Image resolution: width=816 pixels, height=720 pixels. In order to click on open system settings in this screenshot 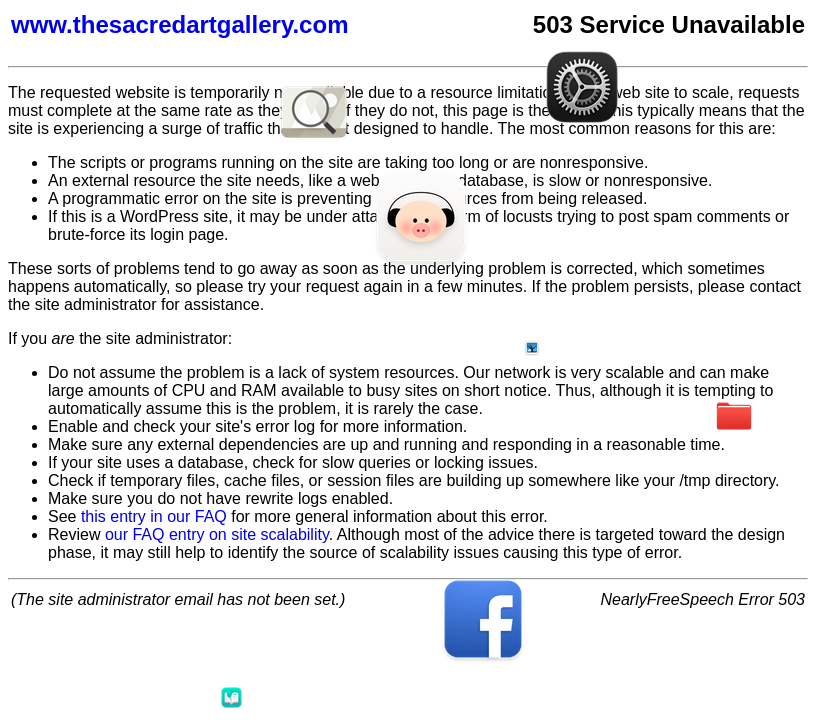, I will do `click(582, 87)`.